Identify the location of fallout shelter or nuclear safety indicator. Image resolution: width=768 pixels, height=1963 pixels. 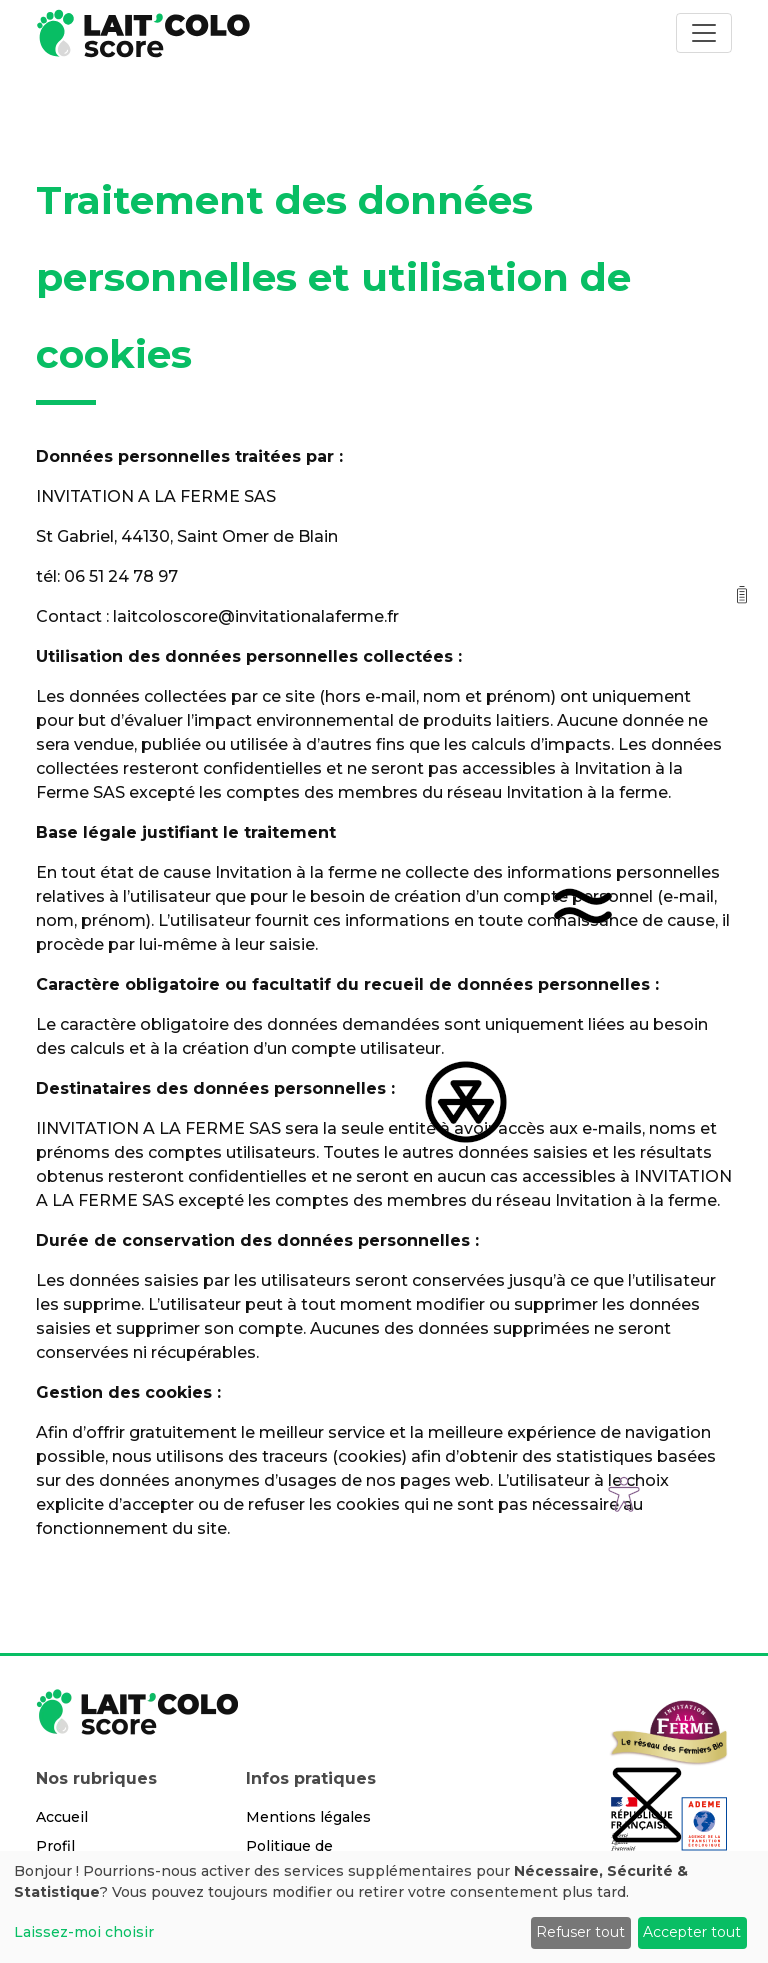
(466, 1102).